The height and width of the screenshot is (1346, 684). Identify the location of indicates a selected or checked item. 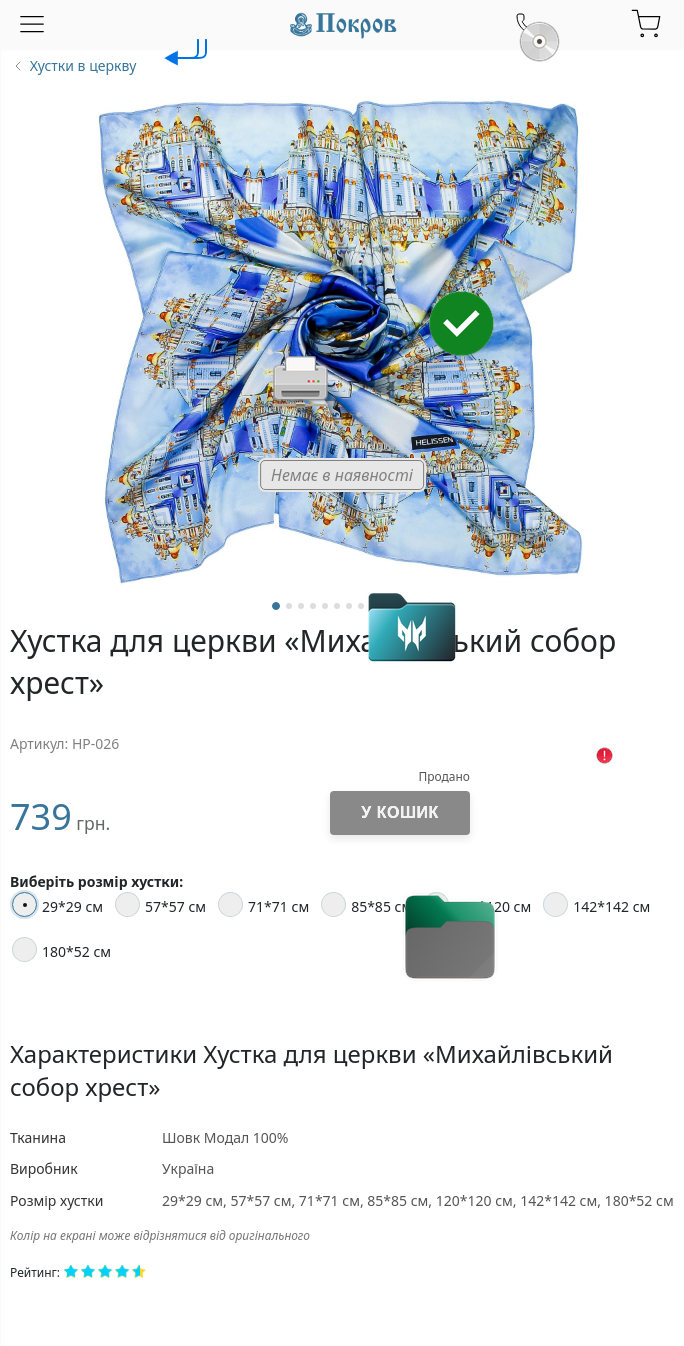
(461, 323).